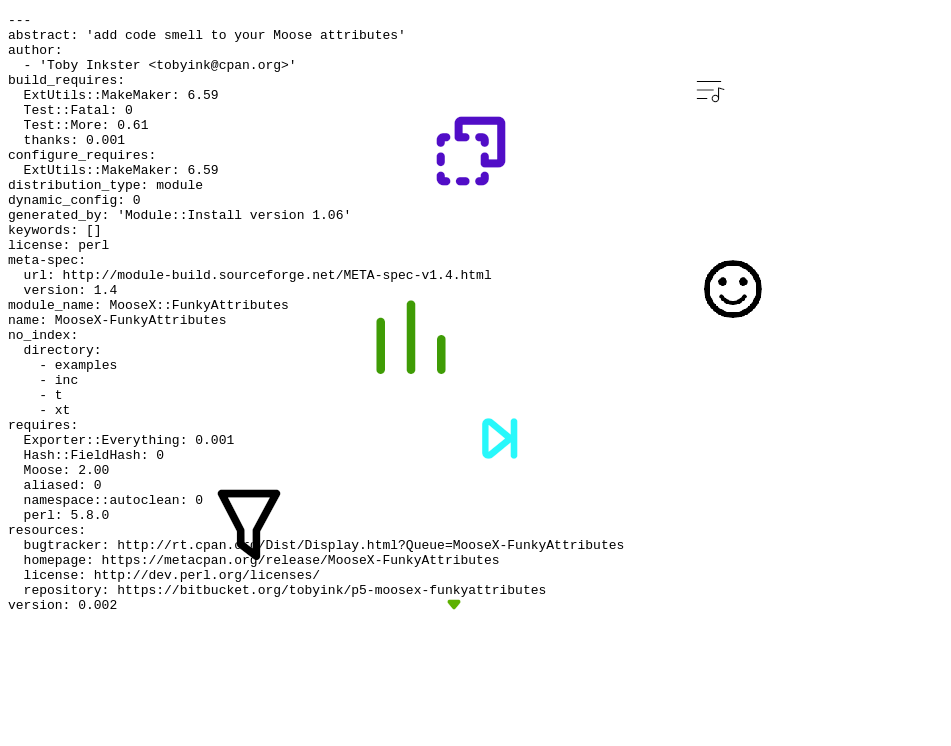 Image resolution: width=951 pixels, height=746 pixels. What do you see at coordinates (411, 335) in the screenshot?
I see `view analytics or statistics` at bounding box center [411, 335].